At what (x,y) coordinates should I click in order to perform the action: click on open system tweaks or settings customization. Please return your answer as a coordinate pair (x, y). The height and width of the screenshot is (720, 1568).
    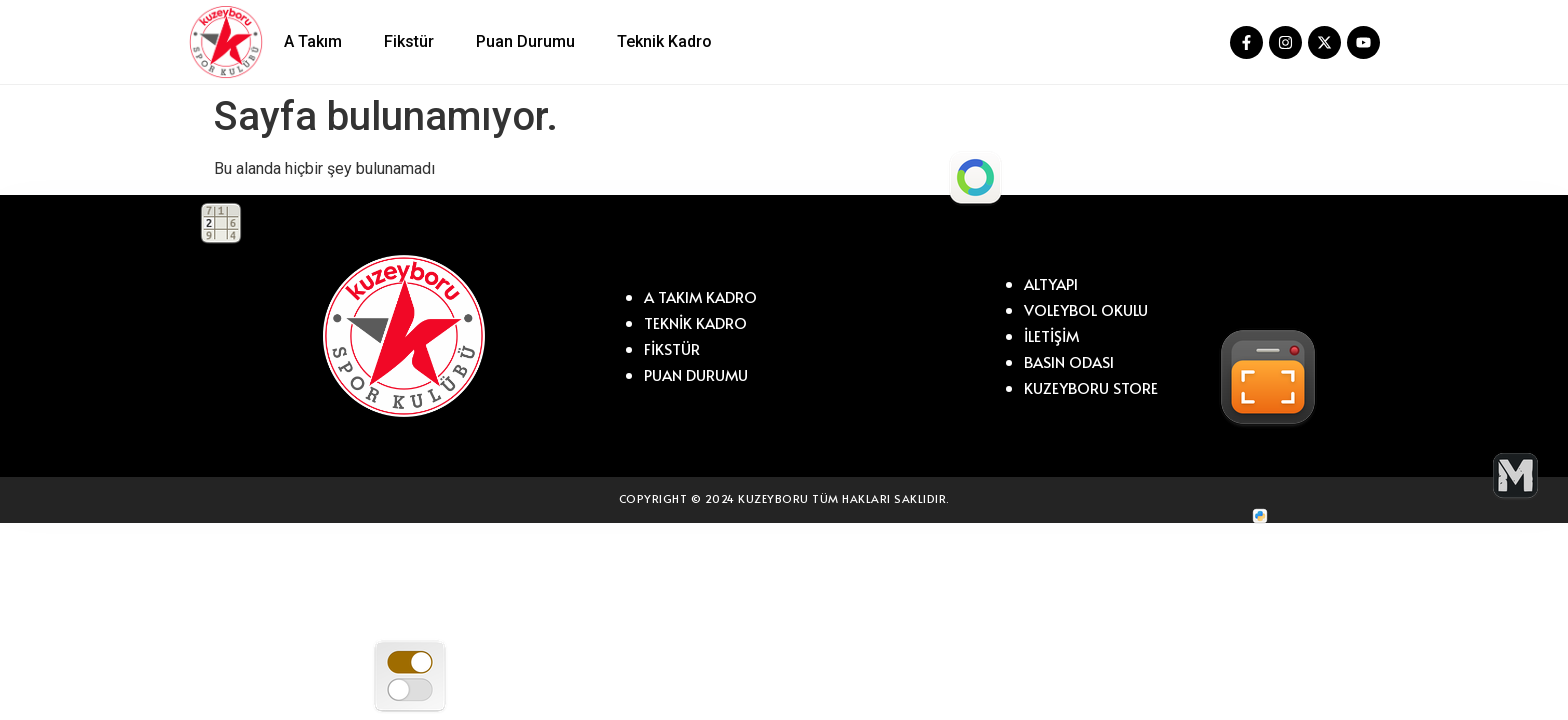
    Looking at the image, I should click on (410, 676).